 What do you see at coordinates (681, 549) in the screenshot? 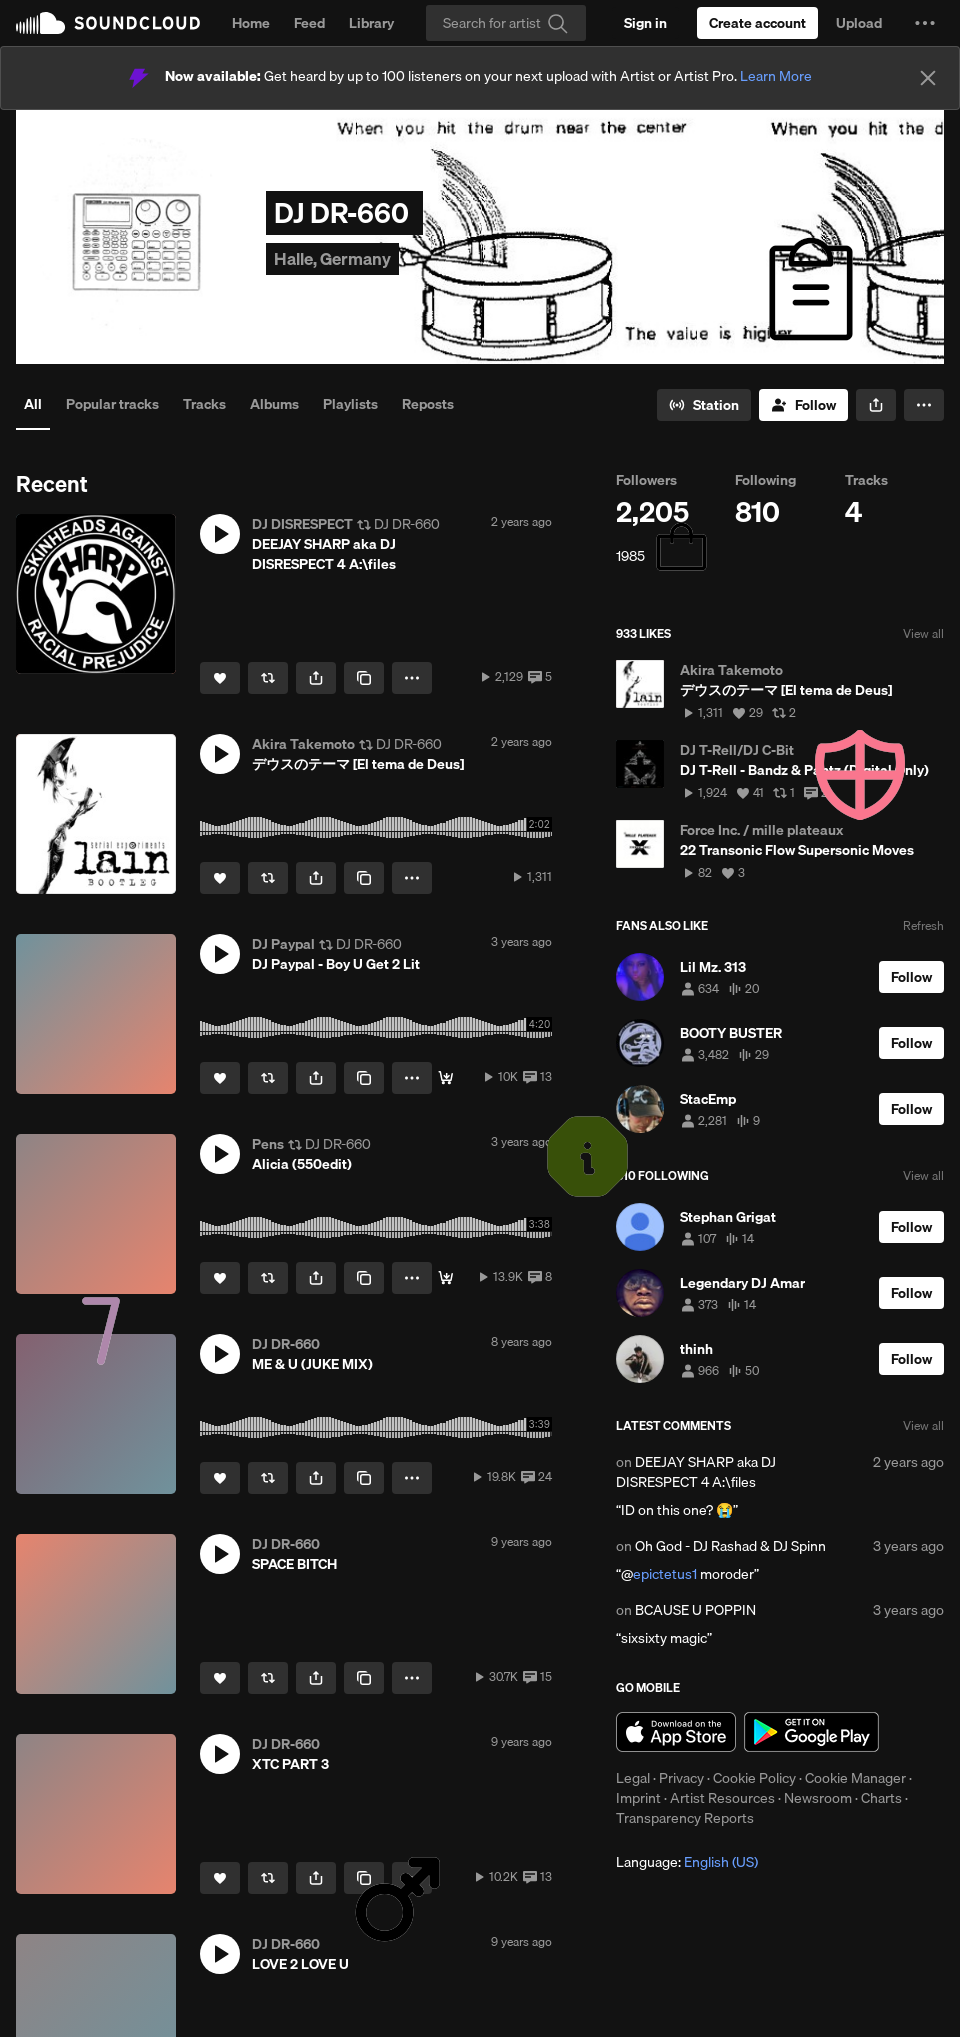
I see `view your shopping bag` at bounding box center [681, 549].